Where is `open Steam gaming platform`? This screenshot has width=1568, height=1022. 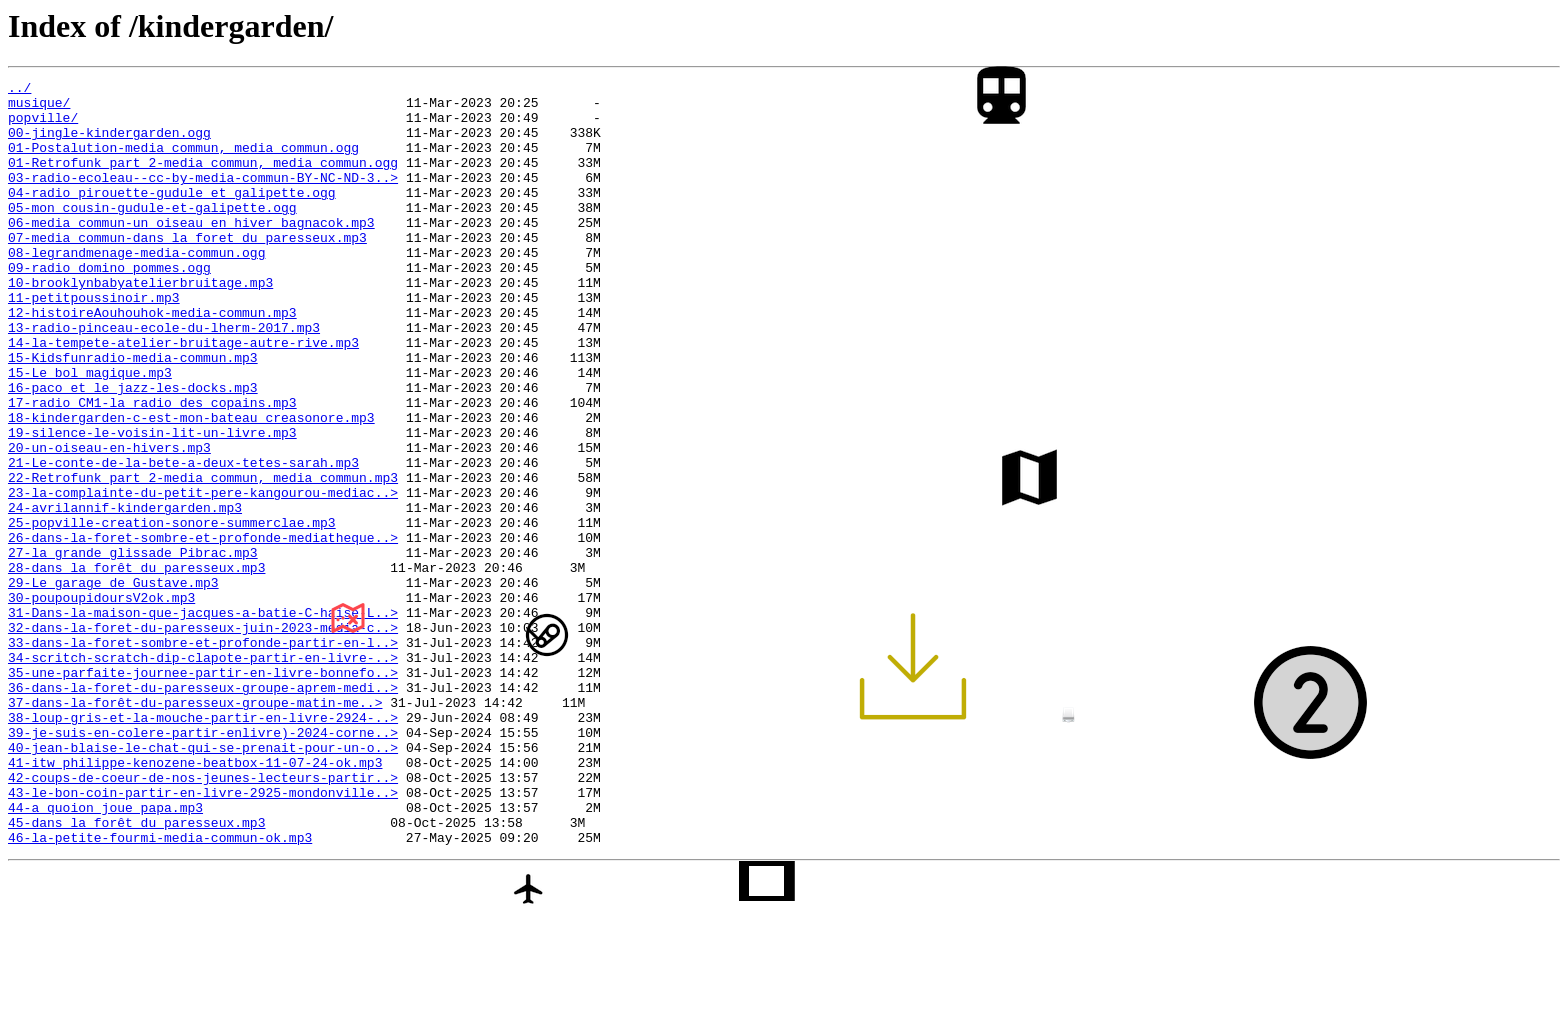
open Steam gaming platform is located at coordinates (547, 635).